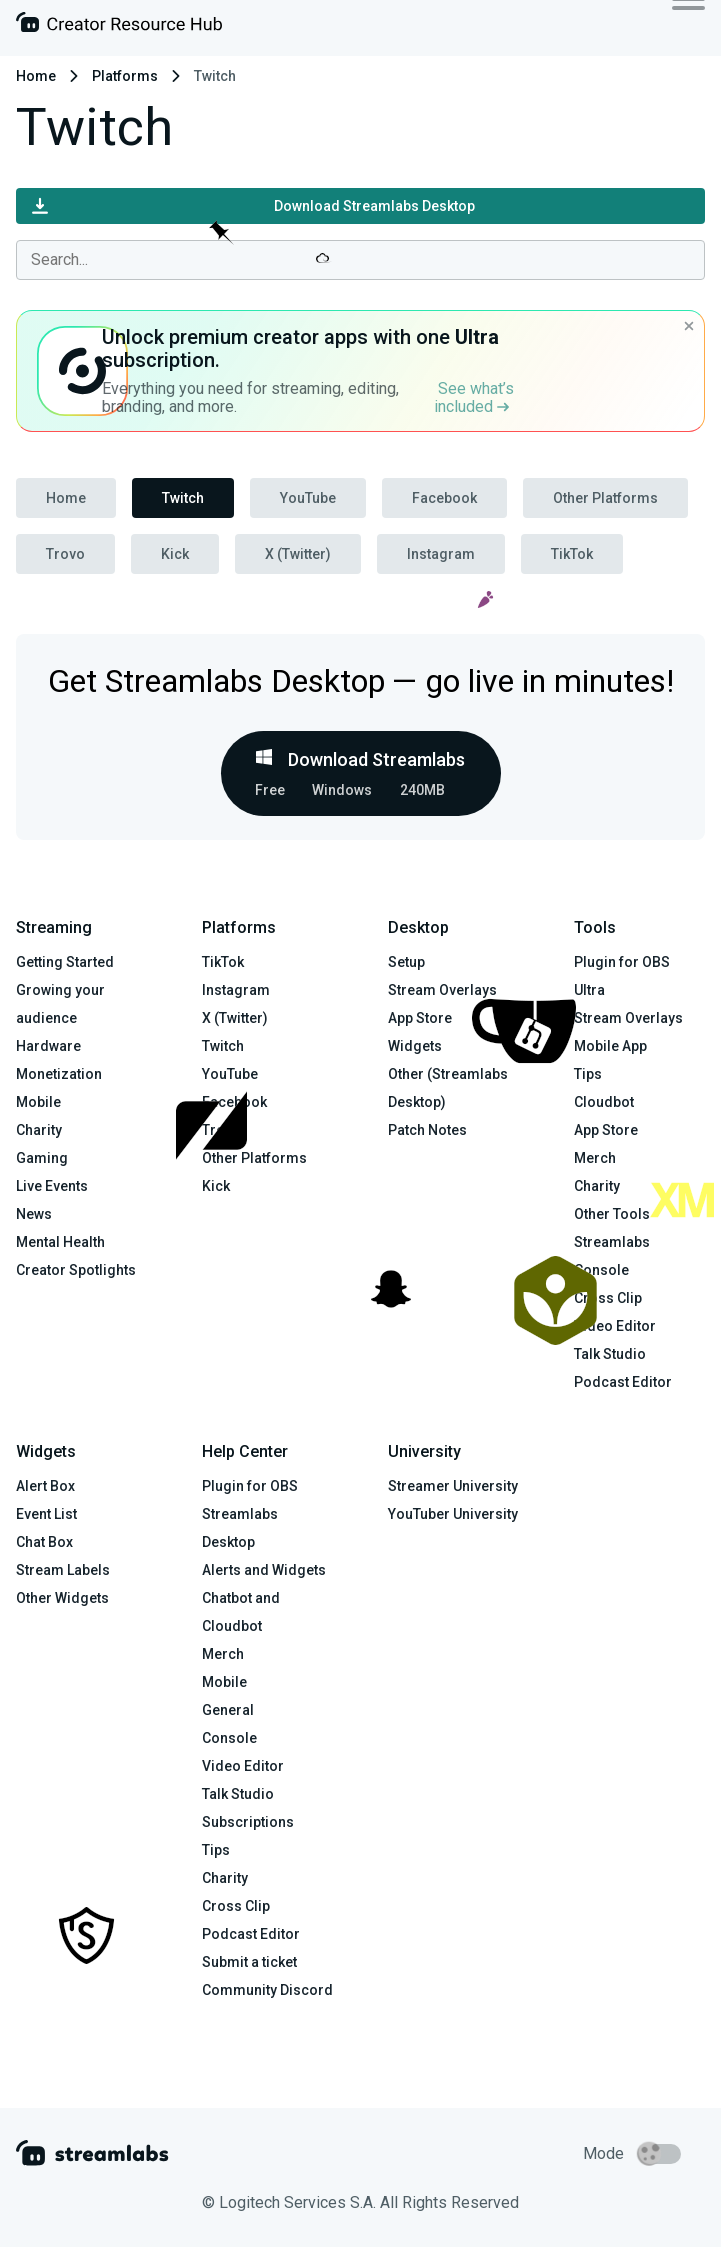  What do you see at coordinates (485, 599) in the screenshot?
I see `open the Instacart app` at bounding box center [485, 599].